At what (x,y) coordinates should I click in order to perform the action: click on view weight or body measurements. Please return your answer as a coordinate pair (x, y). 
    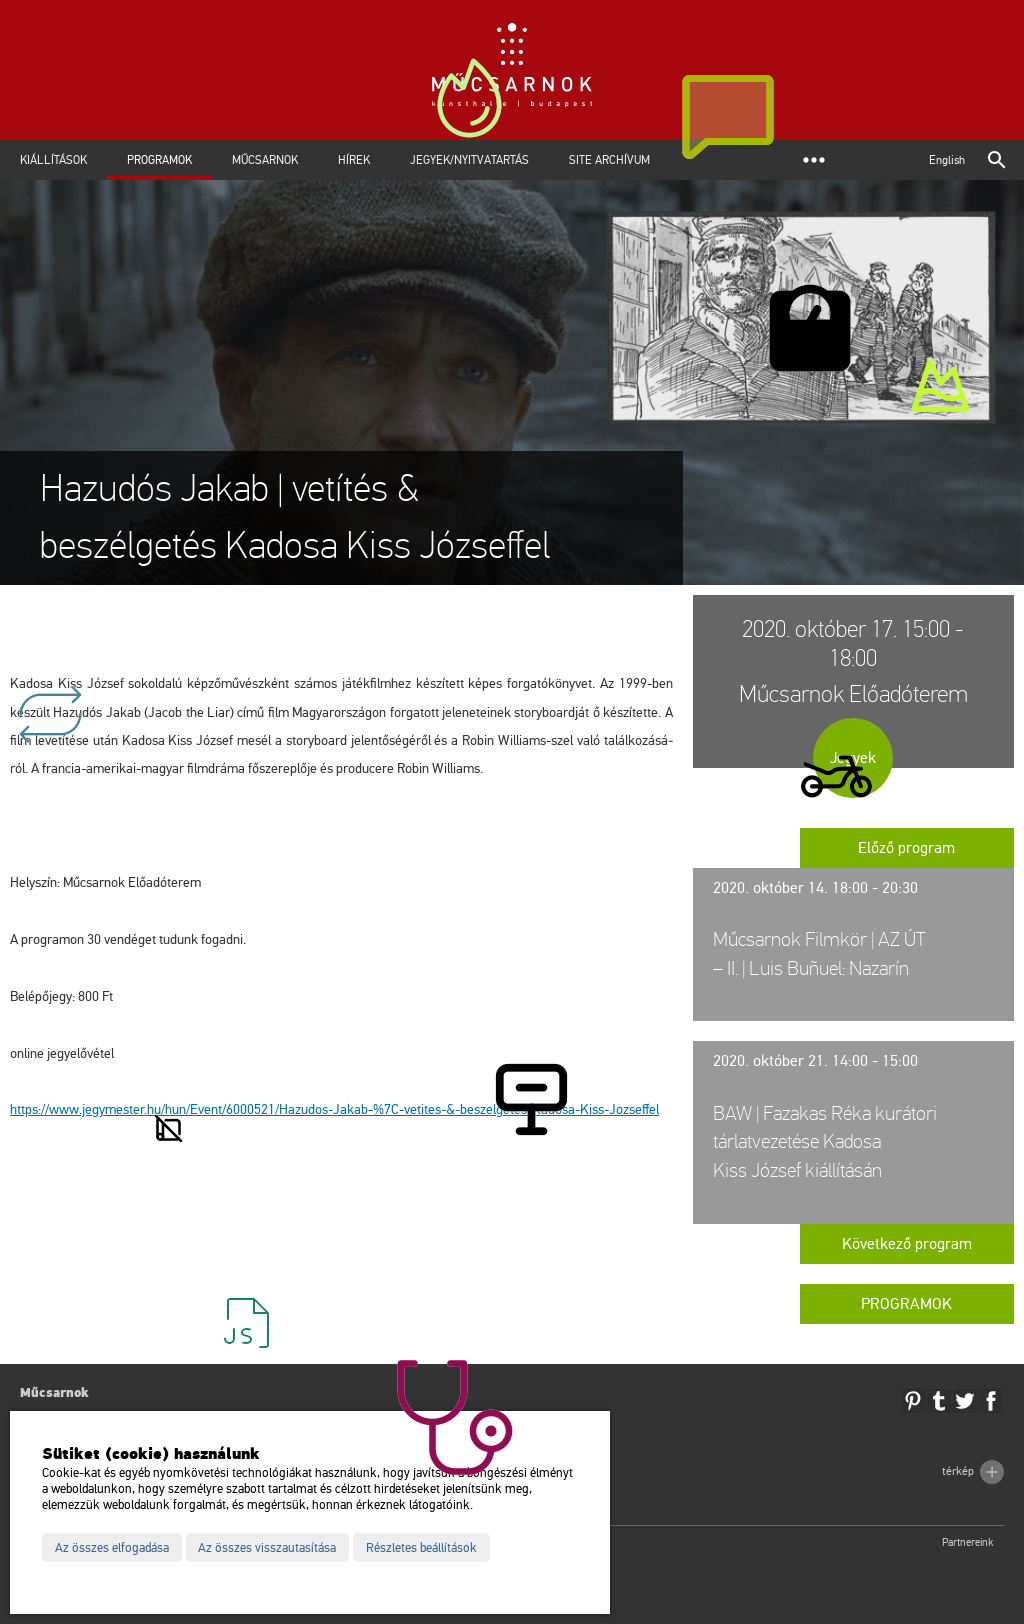
    Looking at the image, I should click on (810, 331).